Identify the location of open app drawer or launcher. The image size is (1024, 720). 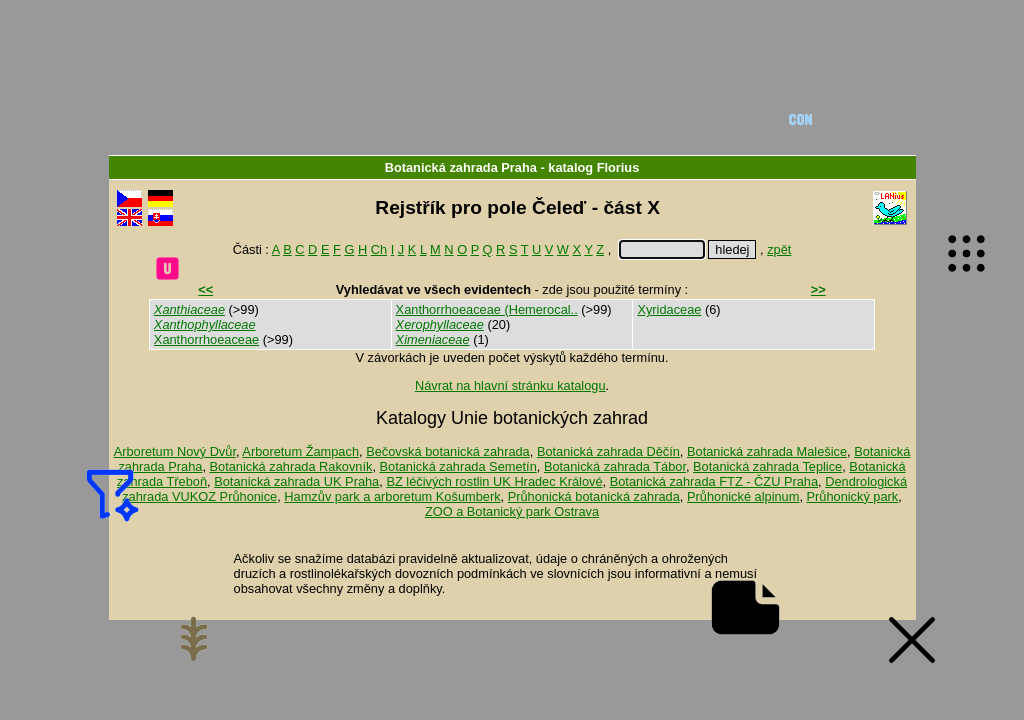
(966, 253).